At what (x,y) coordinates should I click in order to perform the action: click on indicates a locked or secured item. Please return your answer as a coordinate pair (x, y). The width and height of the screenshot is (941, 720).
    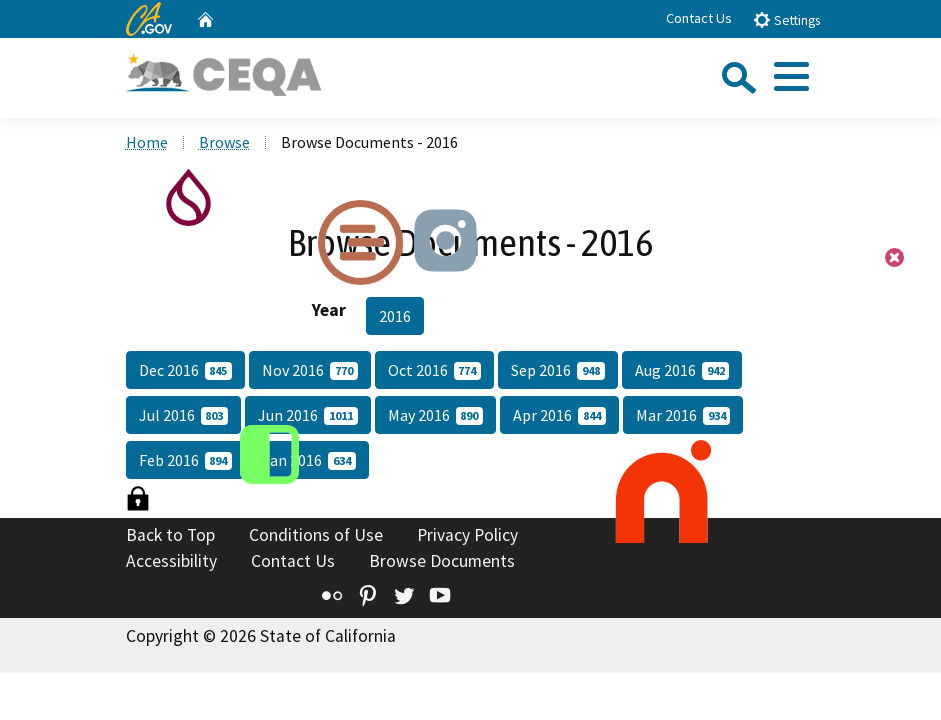
    Looking at the image, I should click on (138, 499).